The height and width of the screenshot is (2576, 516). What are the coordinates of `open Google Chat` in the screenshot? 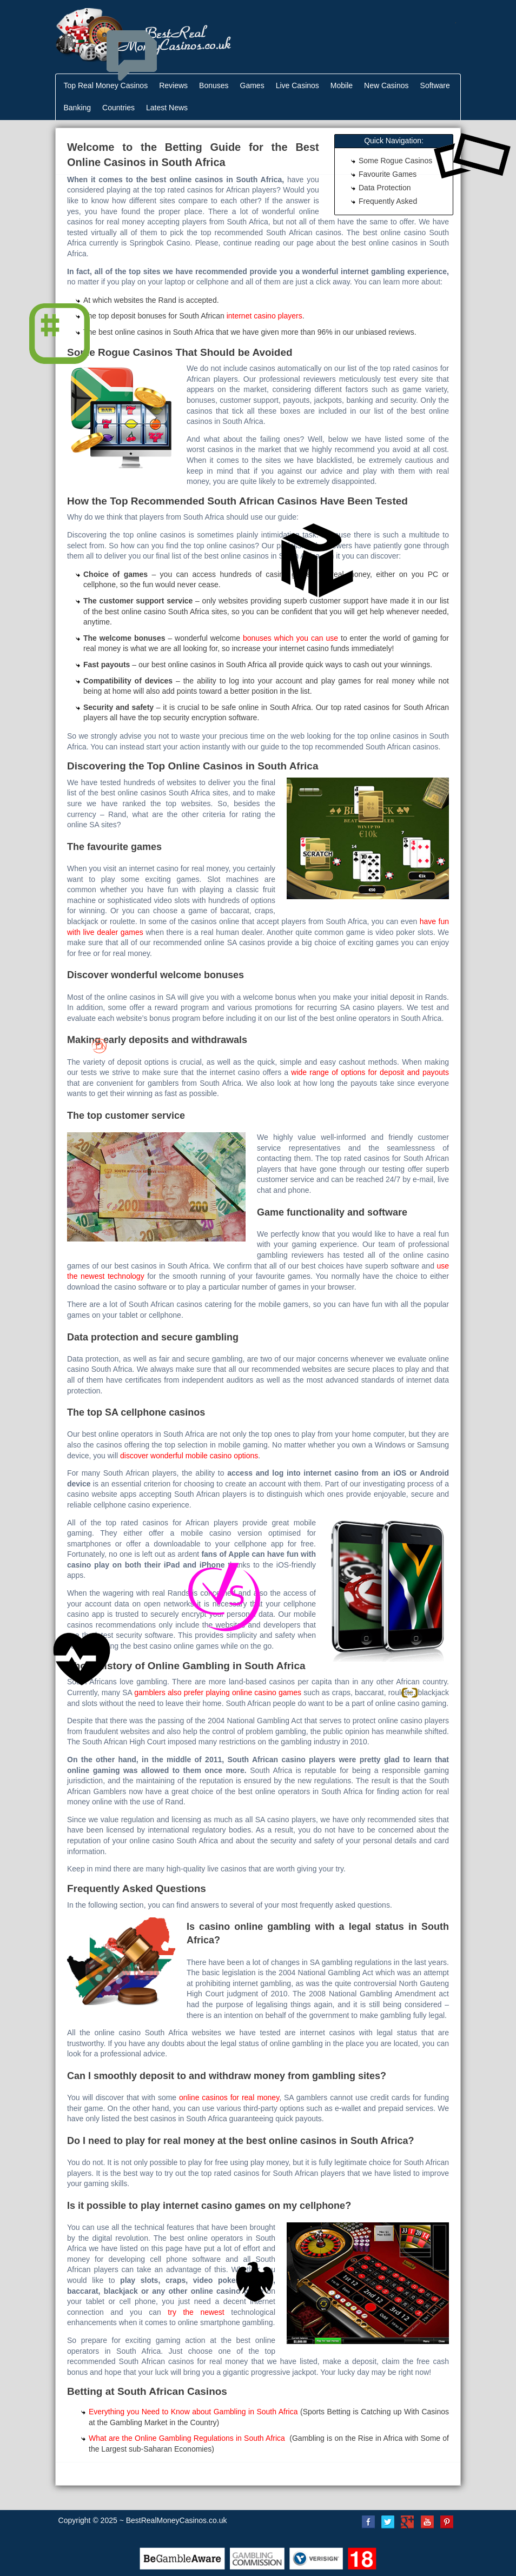 It's located at (131, 55).